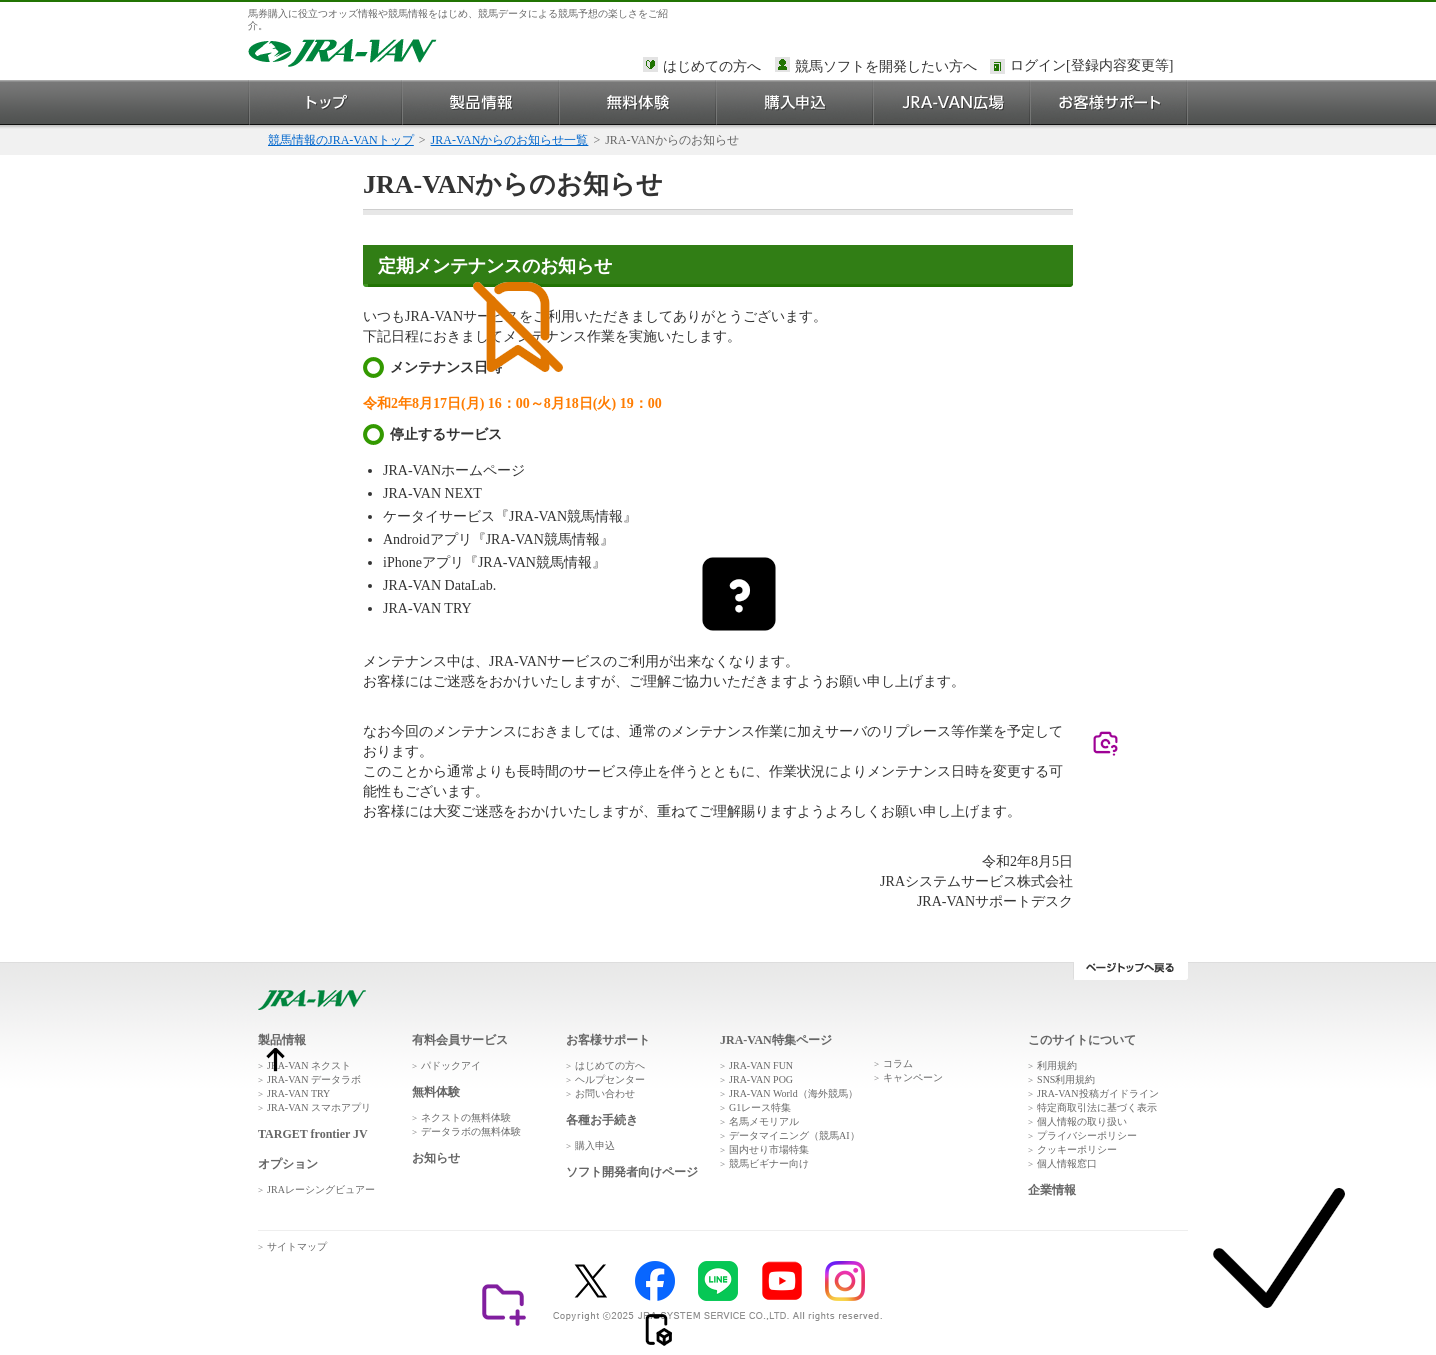  I want to click on move item up in a list, so click(276, 1061).